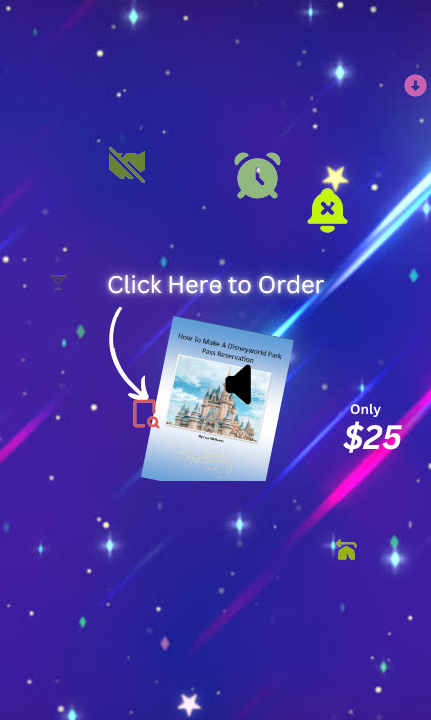 The height and width of the screenshot is (720, 431). I want to click on browse cocktail or drink recipes, so click(58, 282).